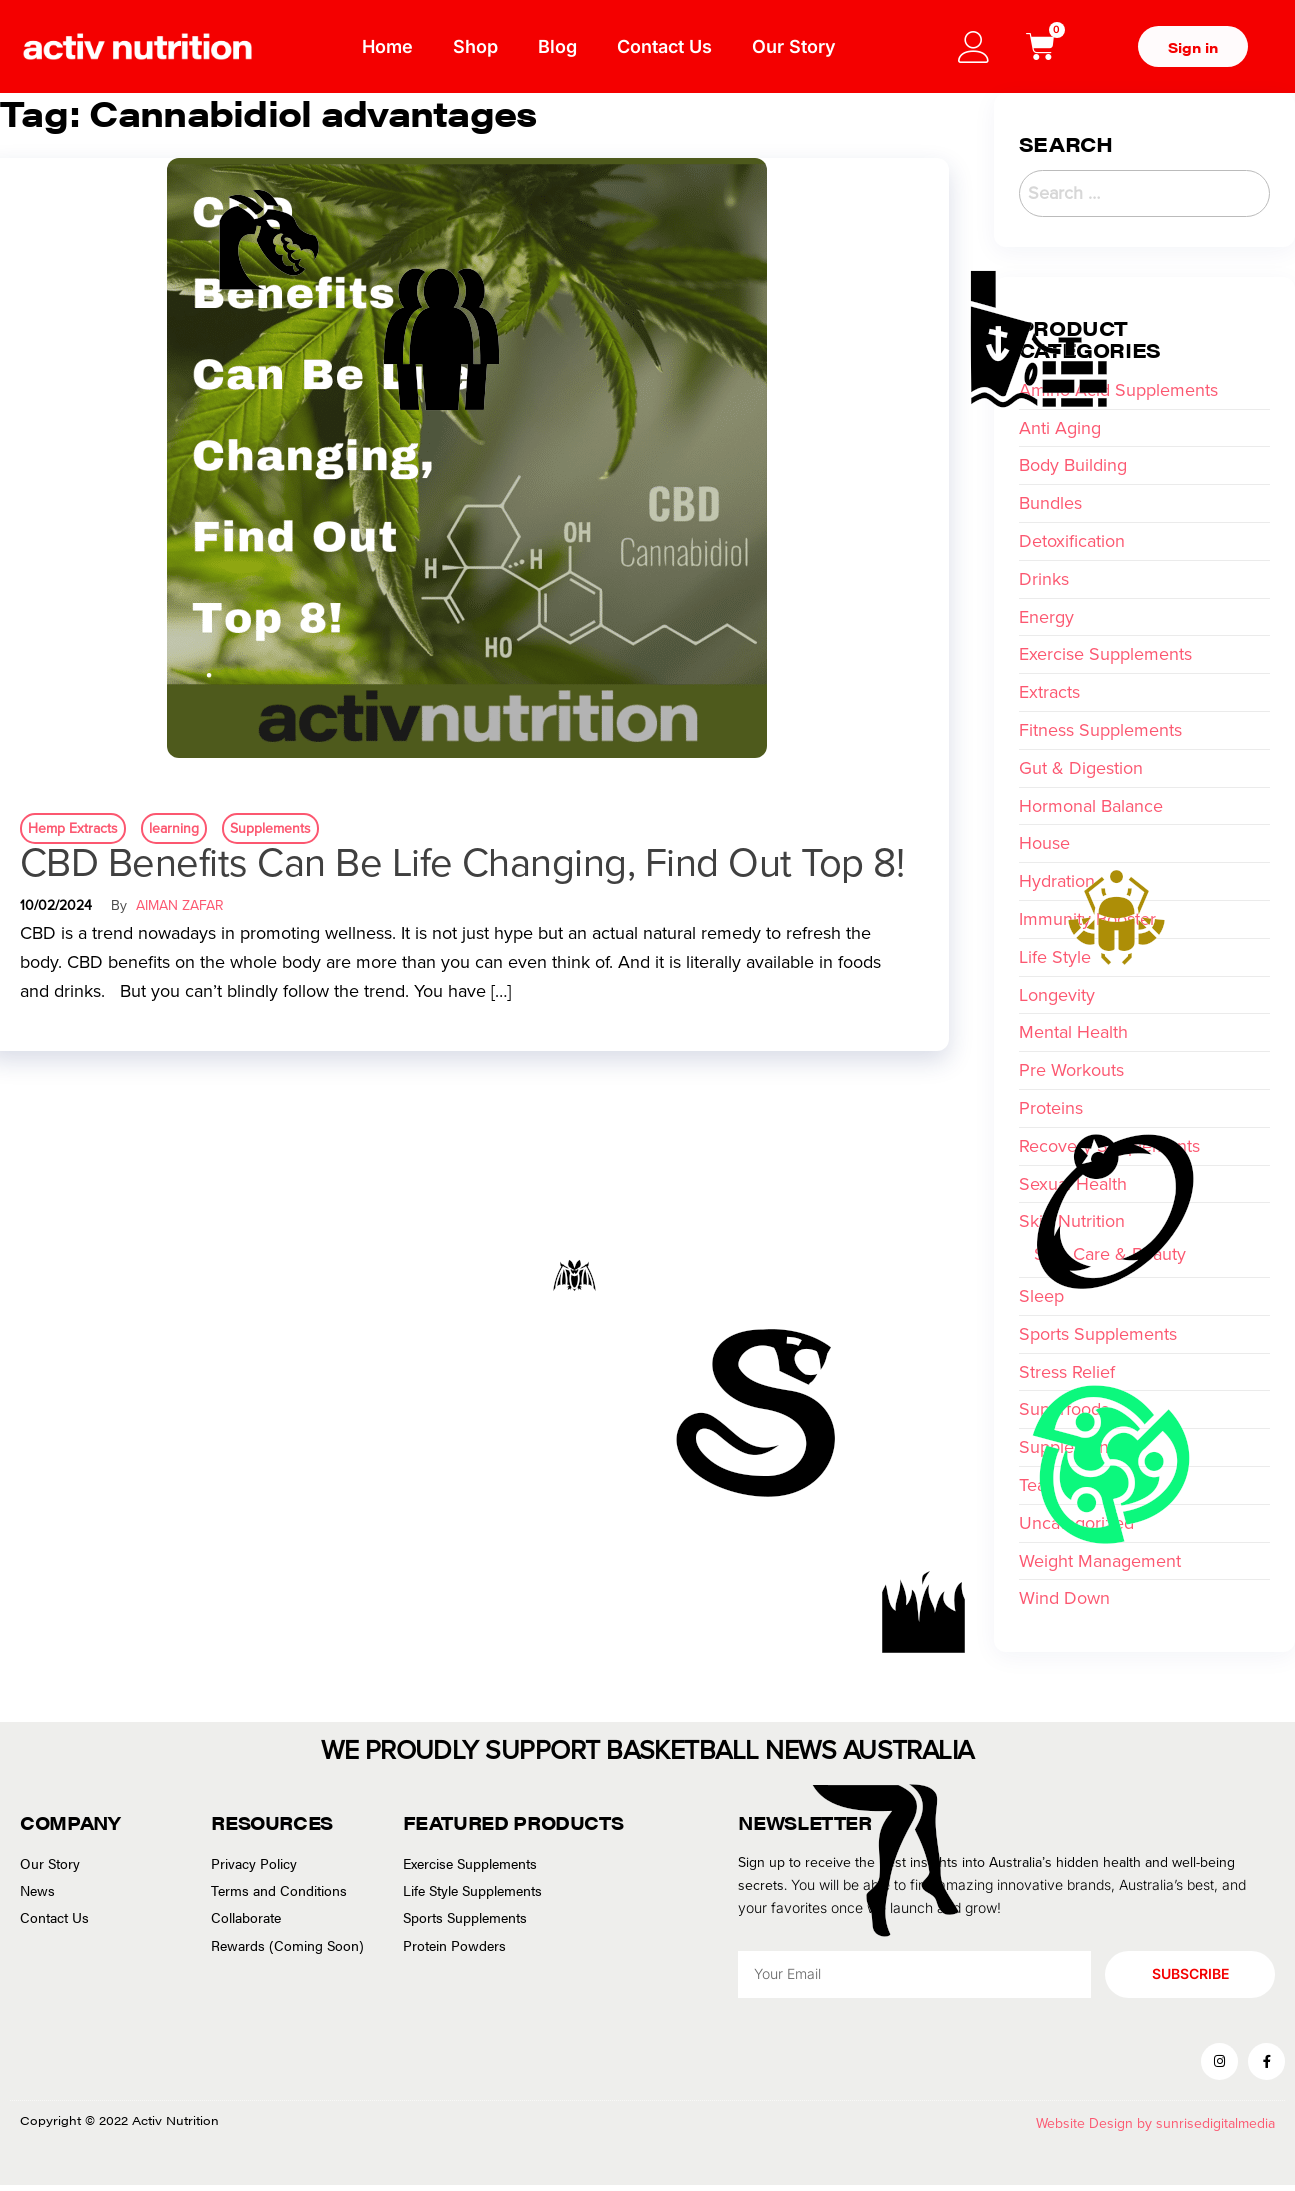  Describe the element at coordinates (1115, 1211) in the screenshot. I see `refresh or sync starred items` at that location.